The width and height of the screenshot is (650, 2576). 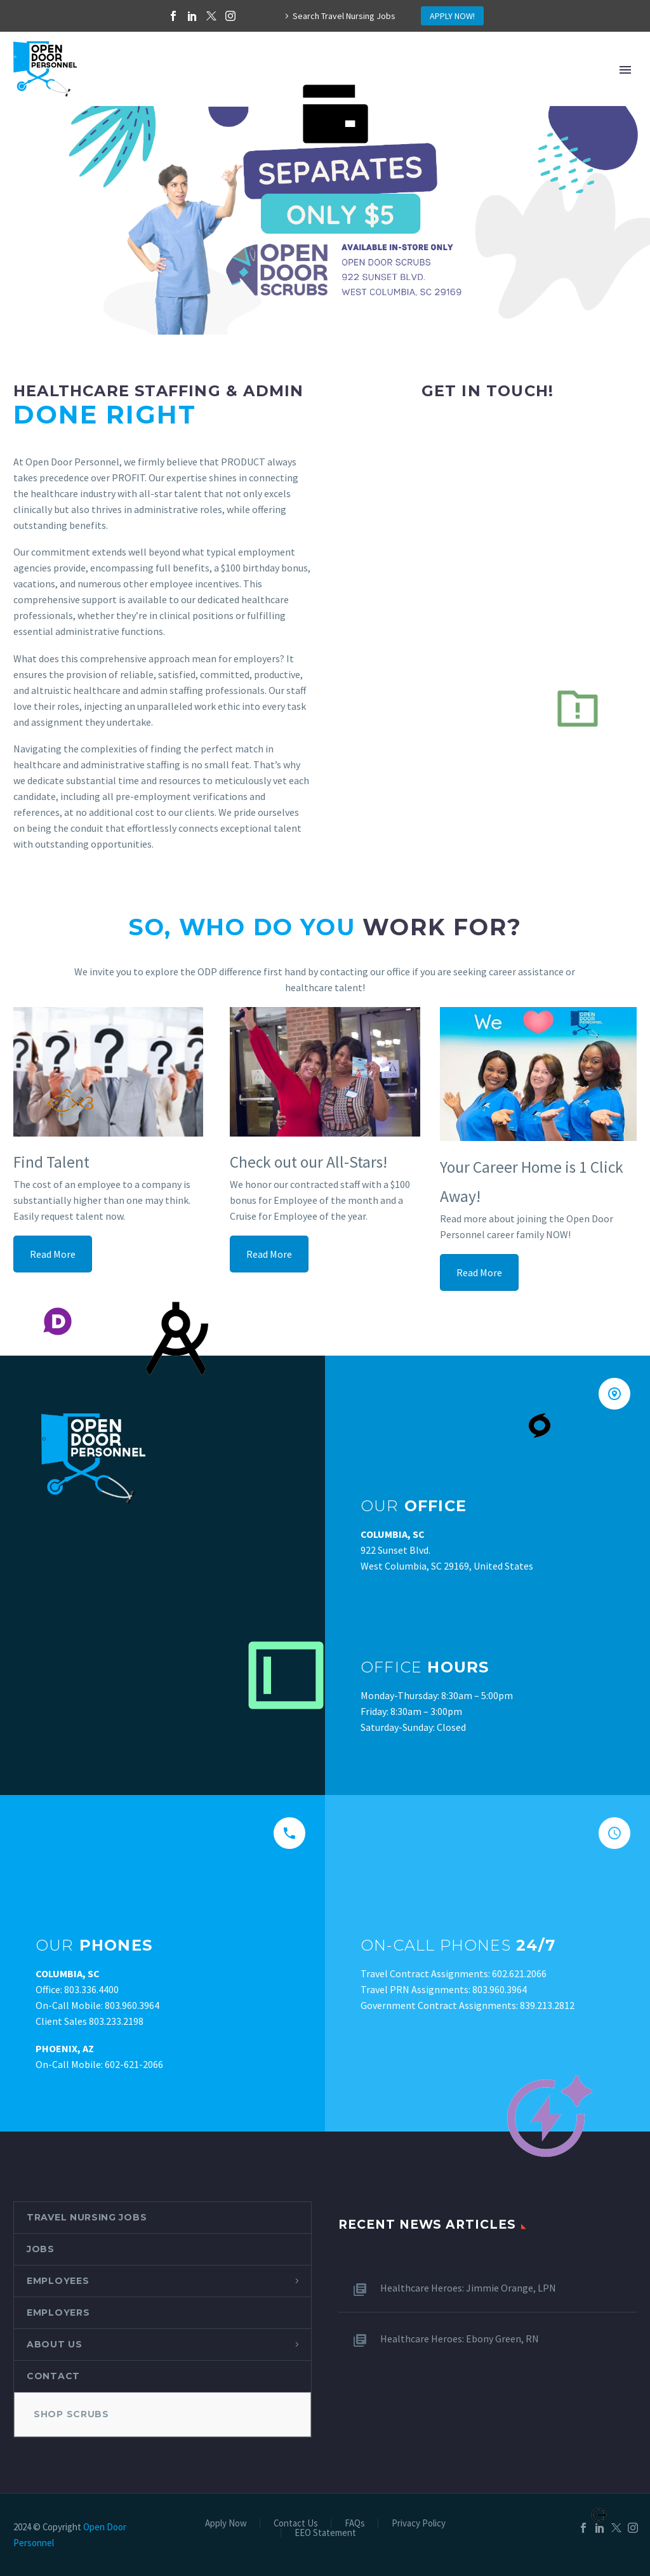 I want to click on switch to left sidebar layout, so click(x=286, y=1675).